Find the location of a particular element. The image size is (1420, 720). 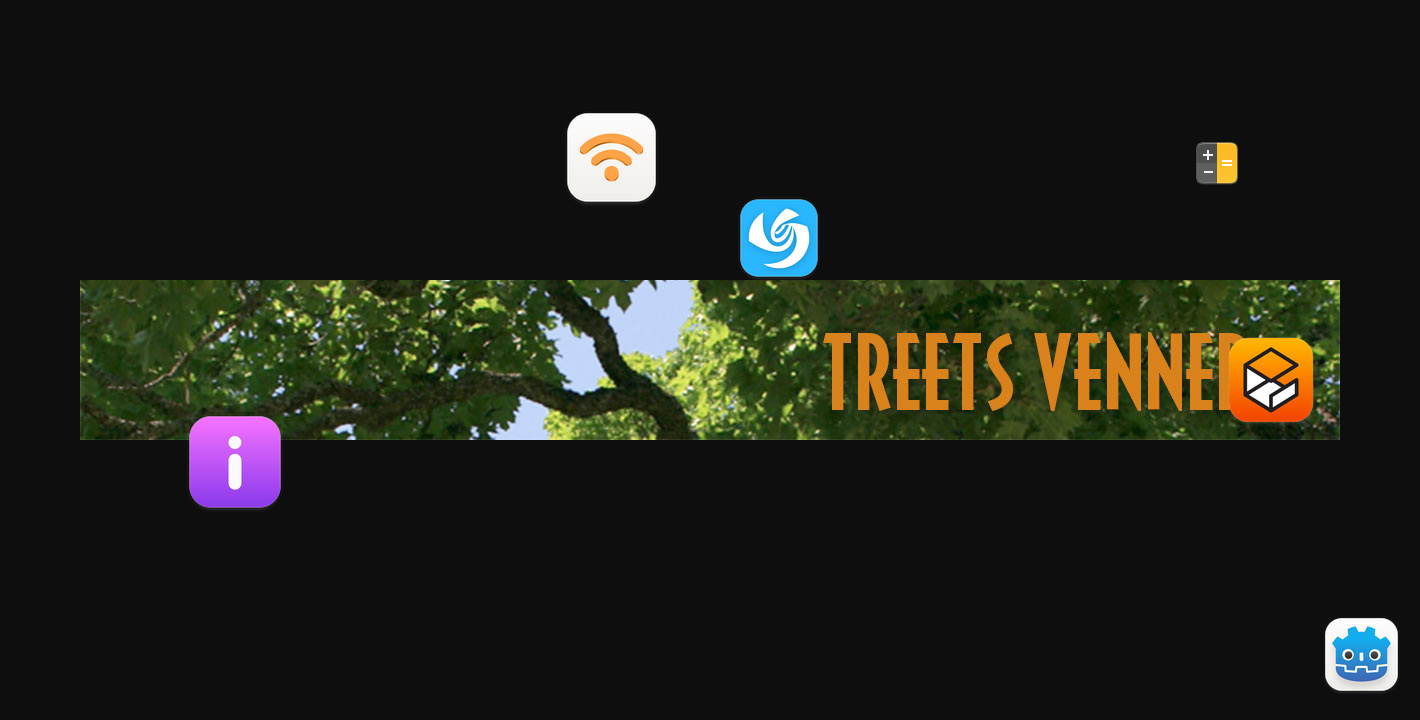

open deepin operating system settings or app store is located at coordinates (779, 238).